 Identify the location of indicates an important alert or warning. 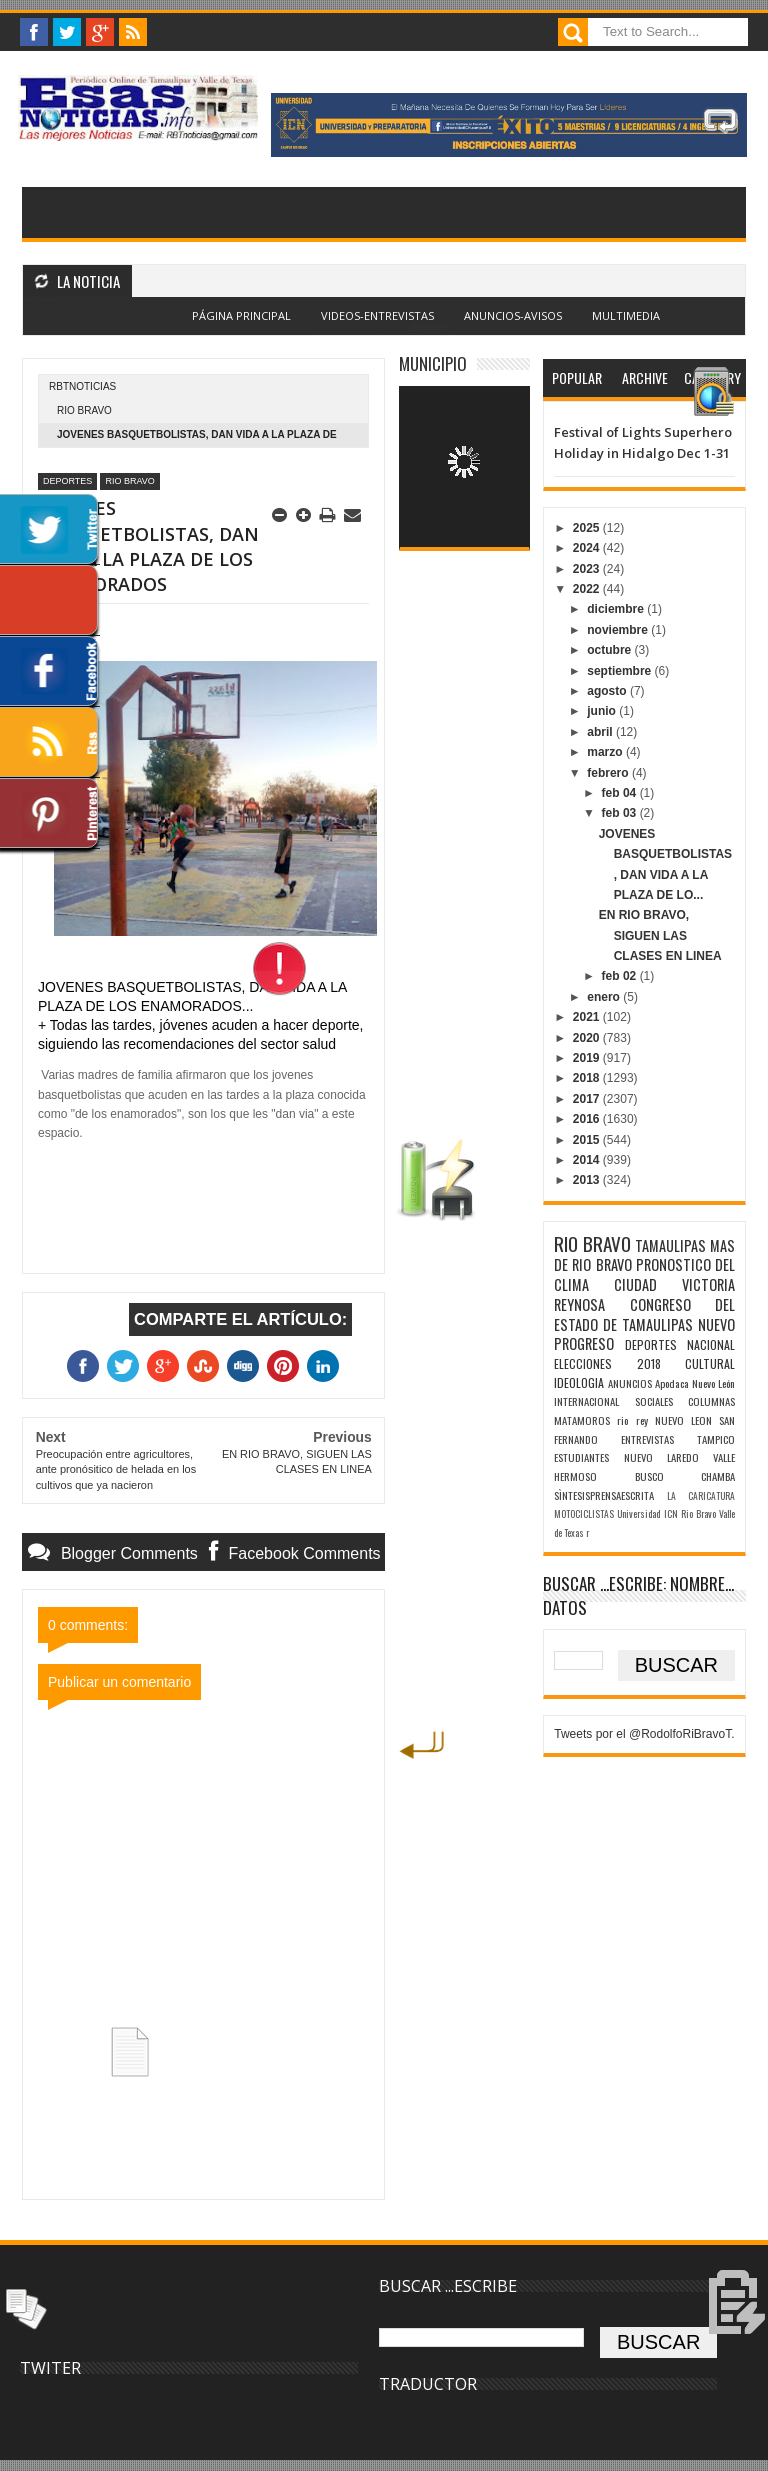
(279, 968).